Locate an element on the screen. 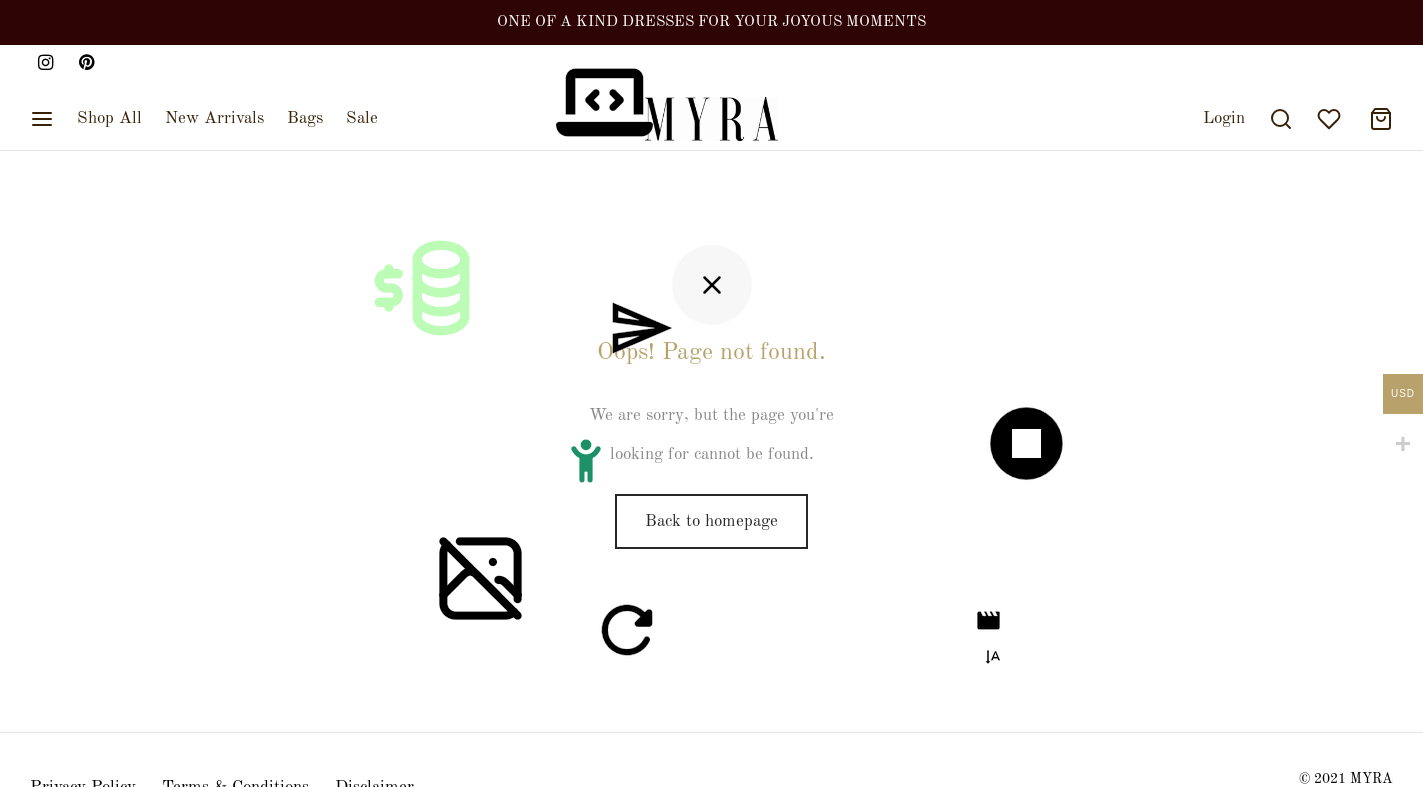 The image size is (1423, 787). open code editor or development environment is located at coordinates (604, 102).